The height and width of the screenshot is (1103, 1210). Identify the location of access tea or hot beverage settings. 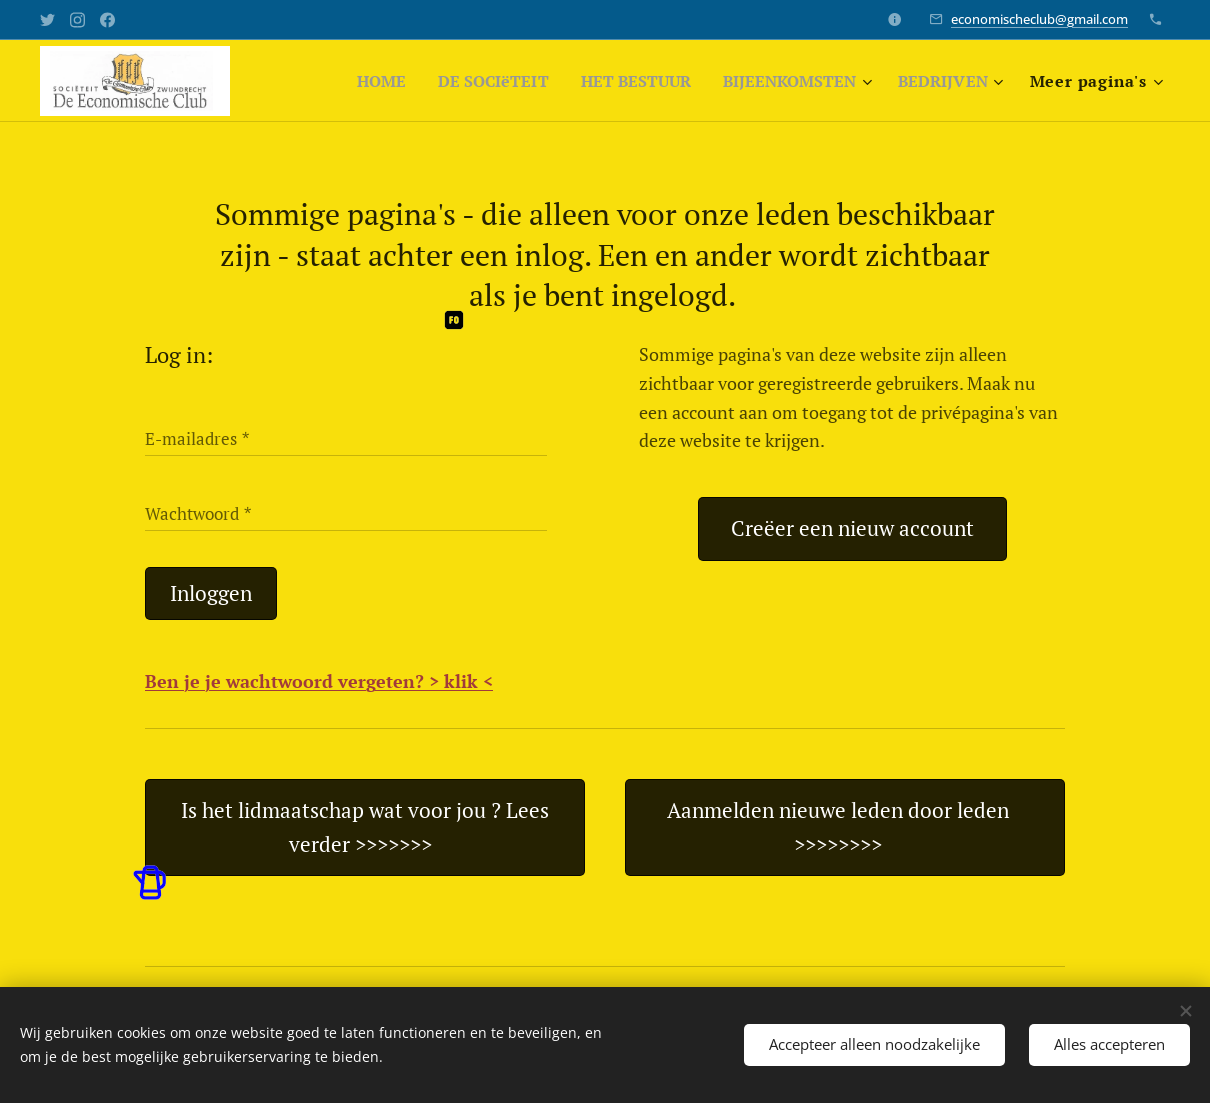
(150, 882).